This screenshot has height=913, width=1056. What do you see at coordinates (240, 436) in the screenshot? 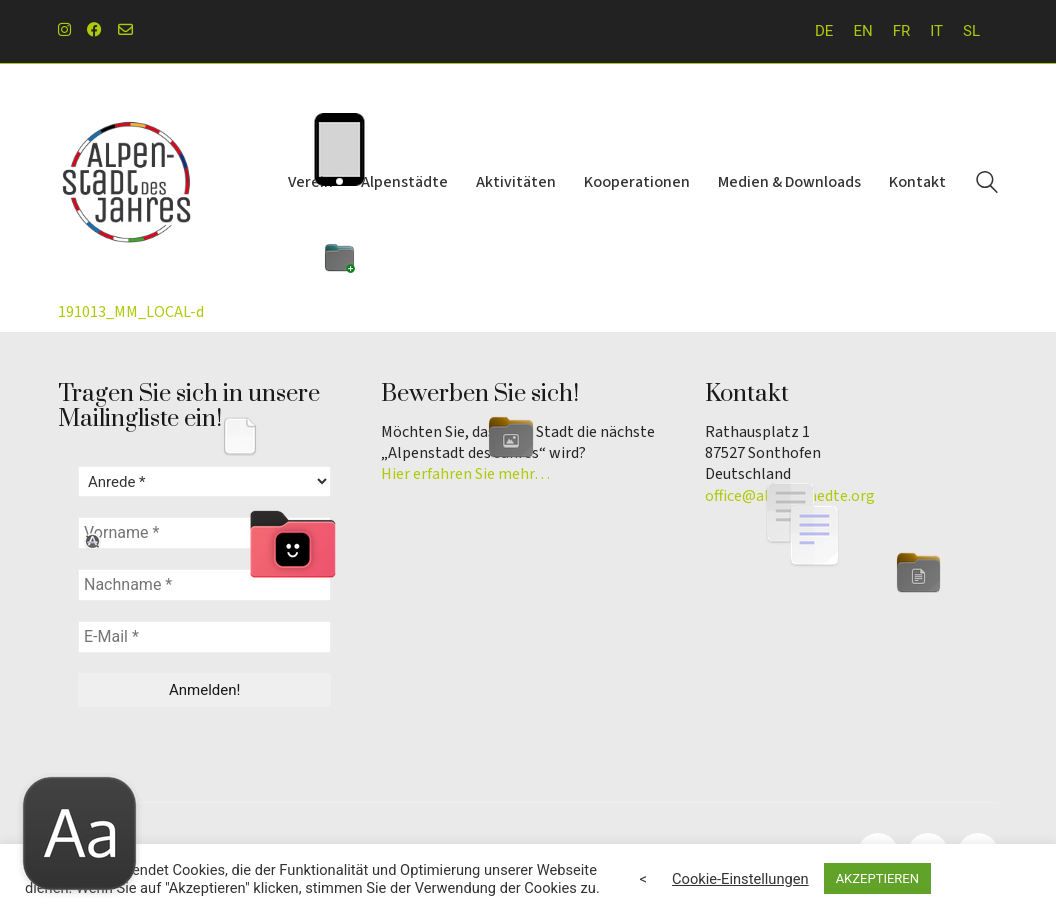
I see `indicates an empty or zero-byte file` at bounding box center [240, 436].